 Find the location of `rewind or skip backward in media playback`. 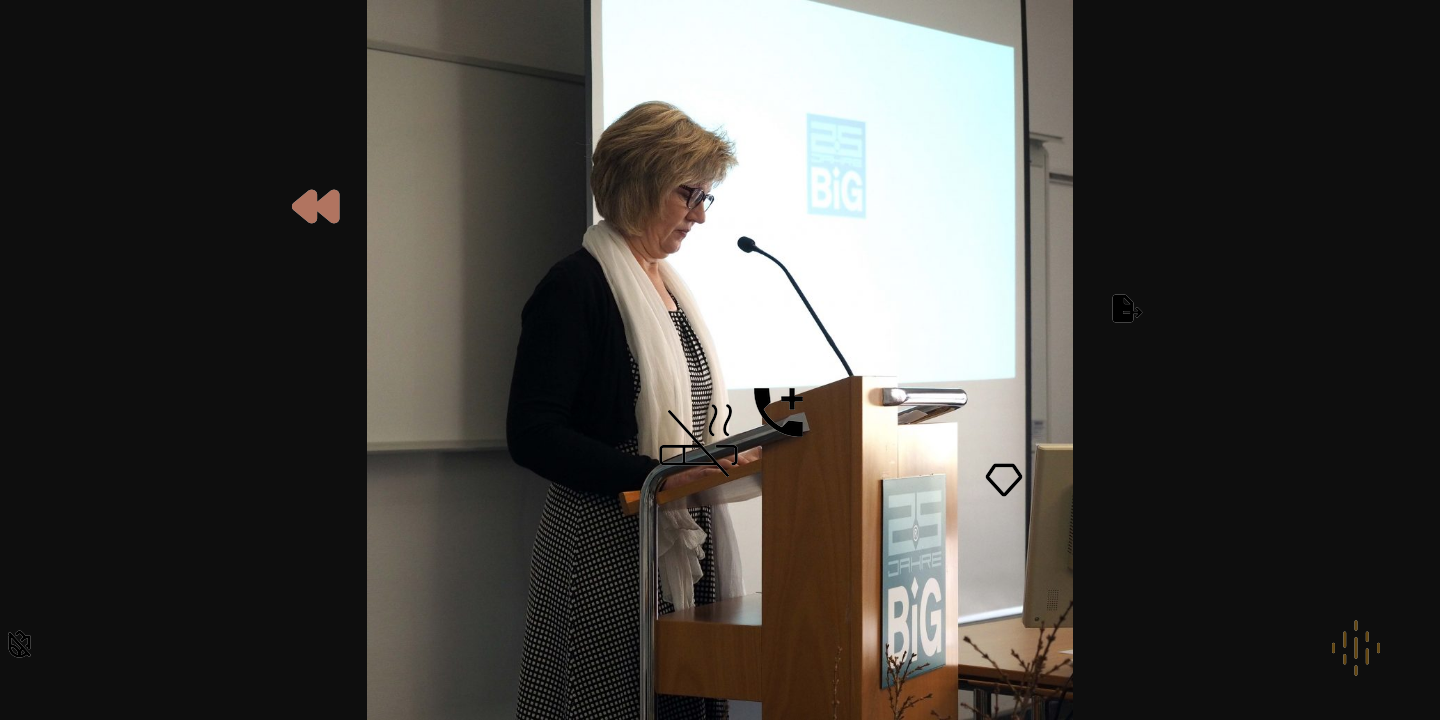

rewind or skip backward in media playback is located at coordinates (318, 206).